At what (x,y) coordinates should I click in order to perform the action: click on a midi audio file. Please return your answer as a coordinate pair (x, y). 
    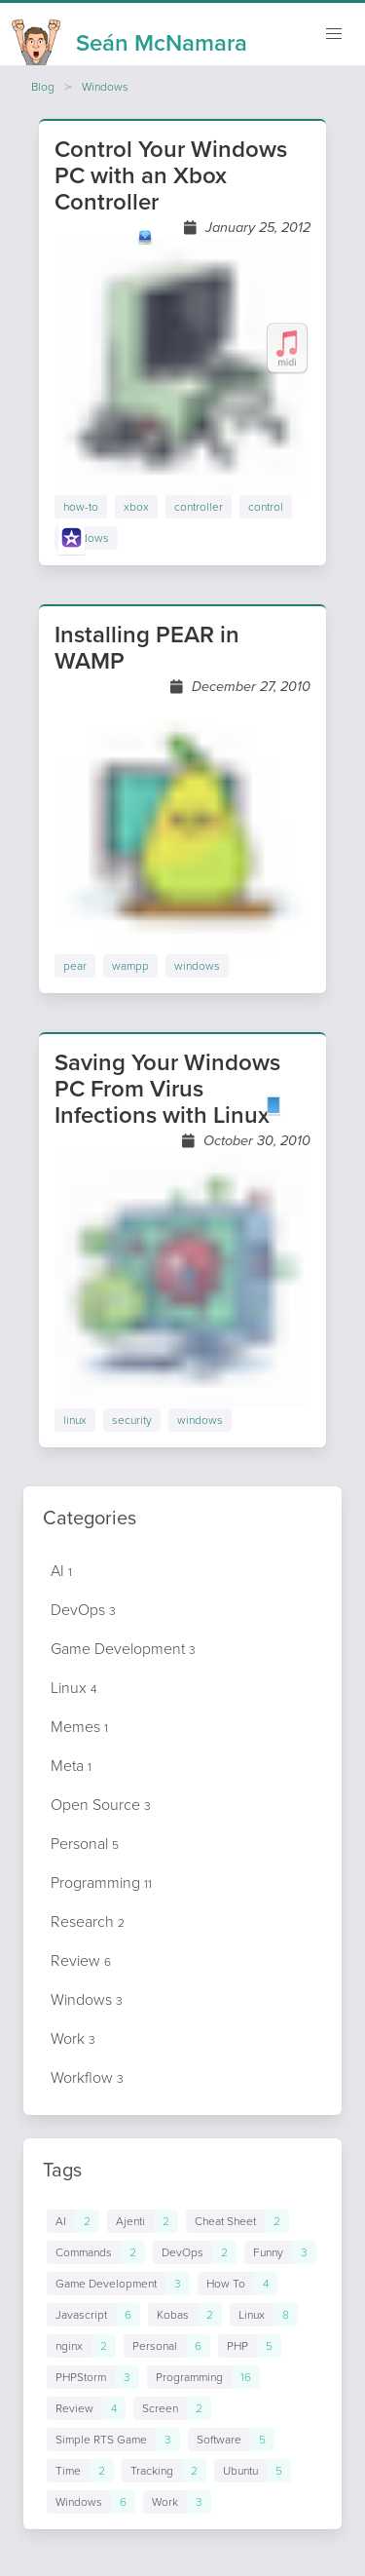
    Looking at the image, I should click on (287, 348).